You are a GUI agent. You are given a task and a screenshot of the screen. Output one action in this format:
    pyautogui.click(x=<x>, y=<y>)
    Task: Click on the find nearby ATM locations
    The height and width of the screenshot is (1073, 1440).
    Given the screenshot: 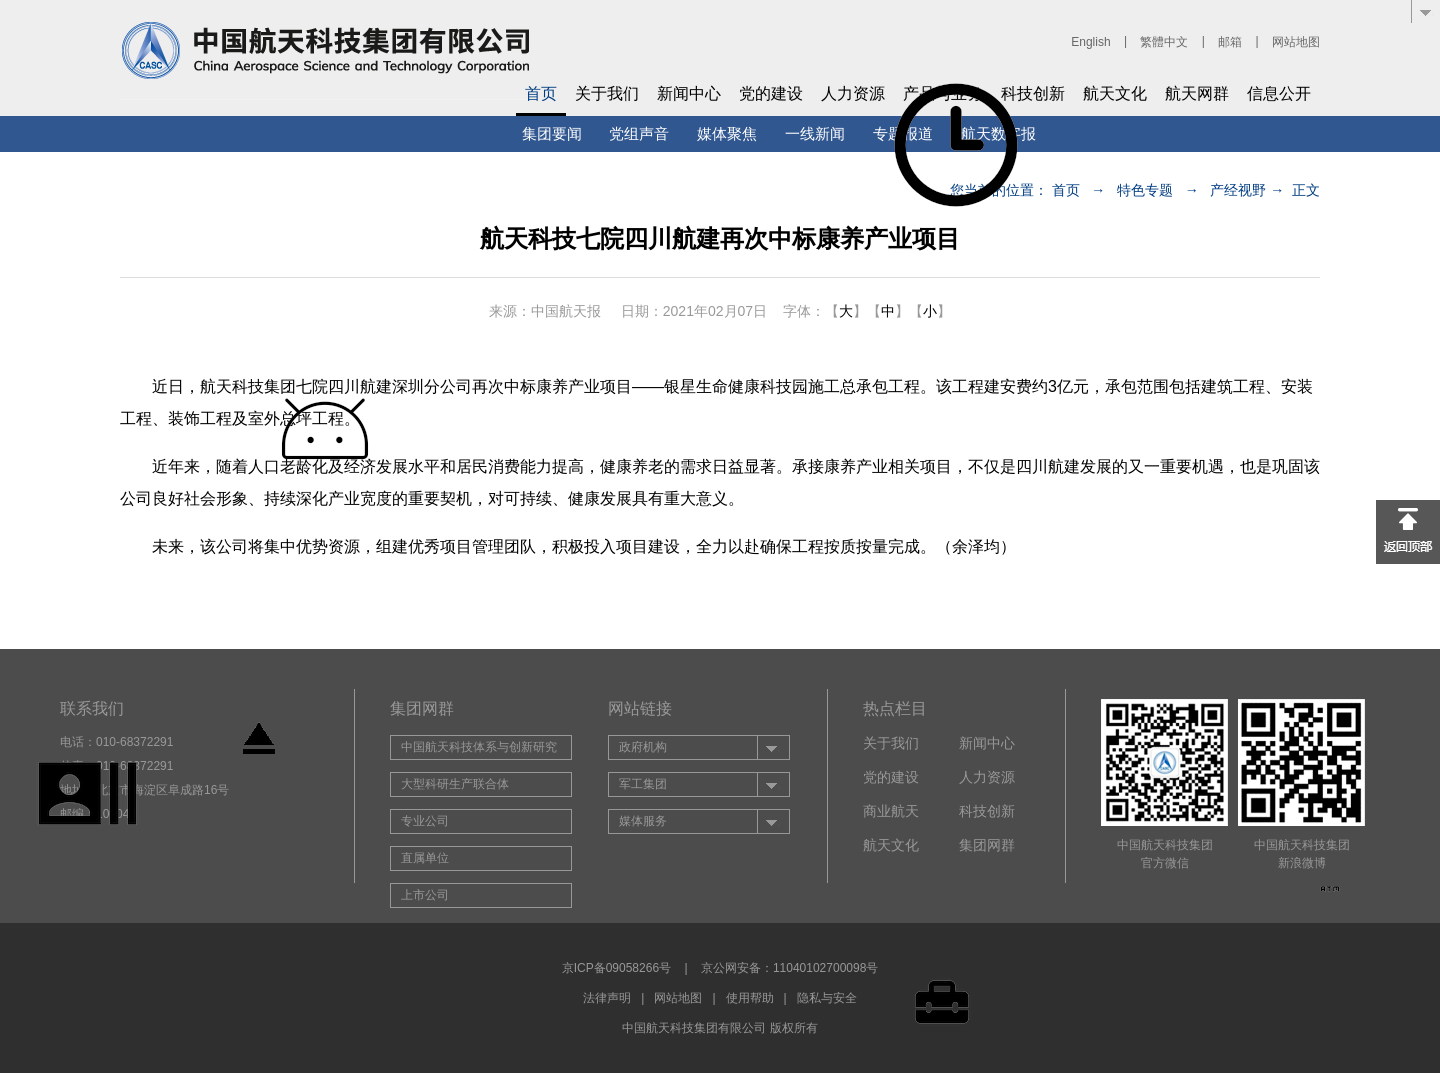 What is the action you would take?
    pyautogui.click(x=1330, y=889)
    